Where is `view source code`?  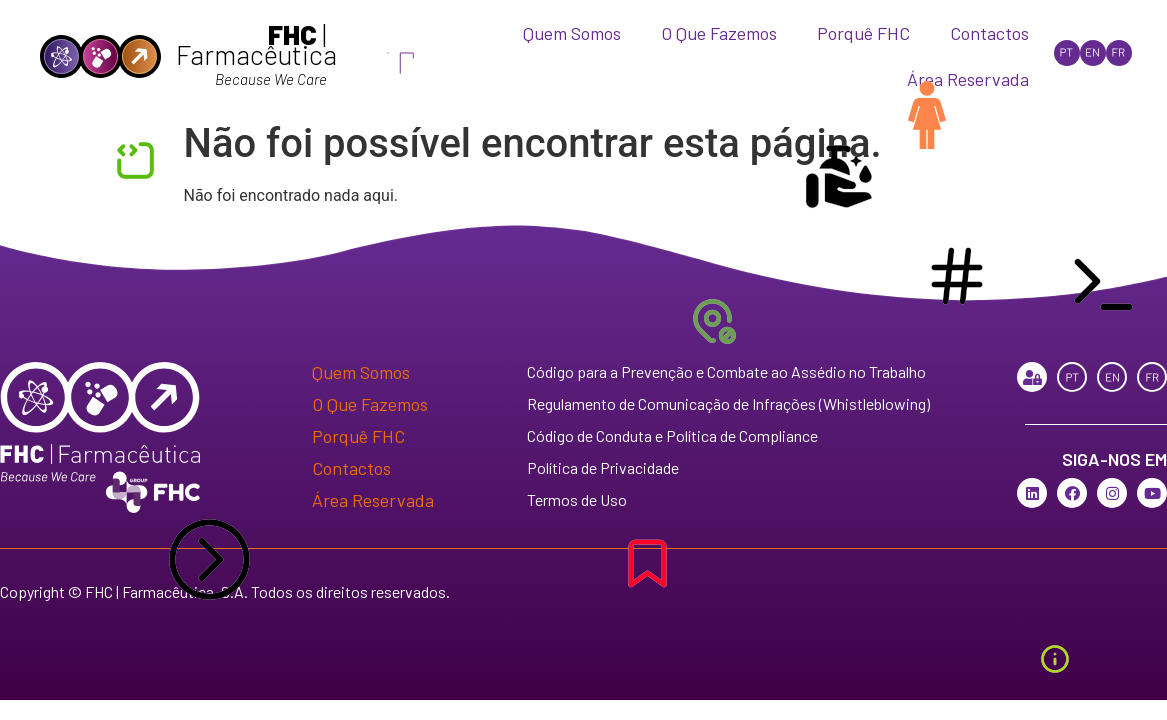 view source code is located at coordinates (135, 160).